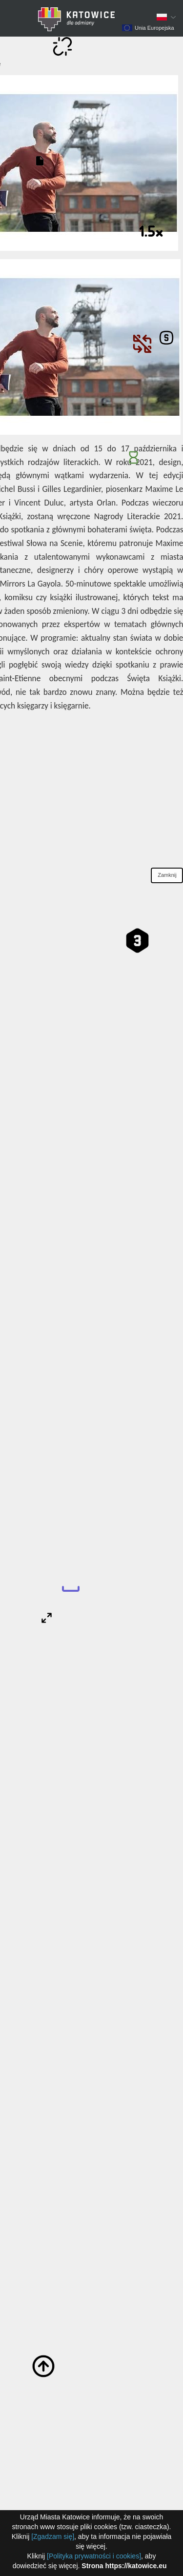 This screenshot has height=2576, width=183. Describe the element at coordinates (71, 1589) in the screenshot. I see `insert a space character` at that location.